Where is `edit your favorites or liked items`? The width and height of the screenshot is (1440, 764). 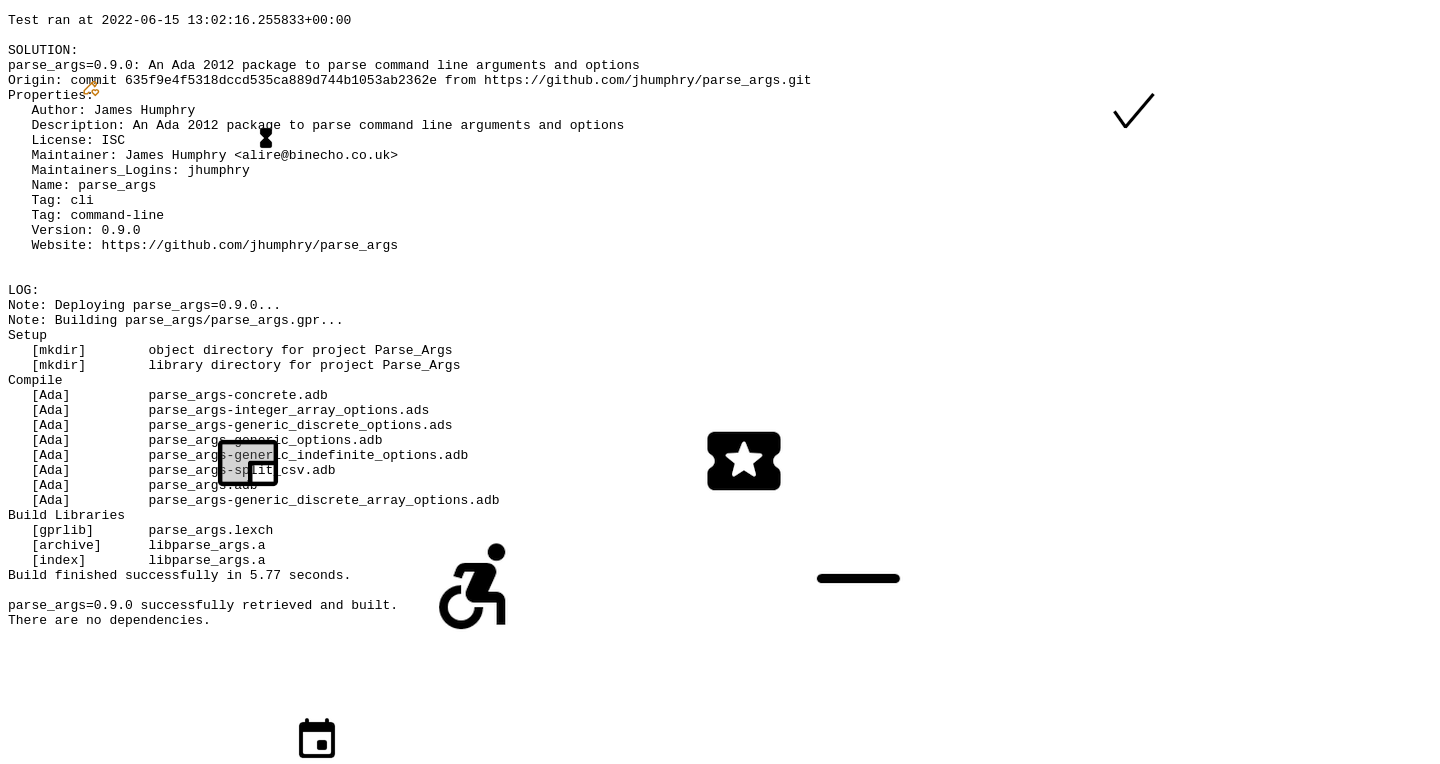
edit your favorites or liked items is located at coordinates (90, 87).